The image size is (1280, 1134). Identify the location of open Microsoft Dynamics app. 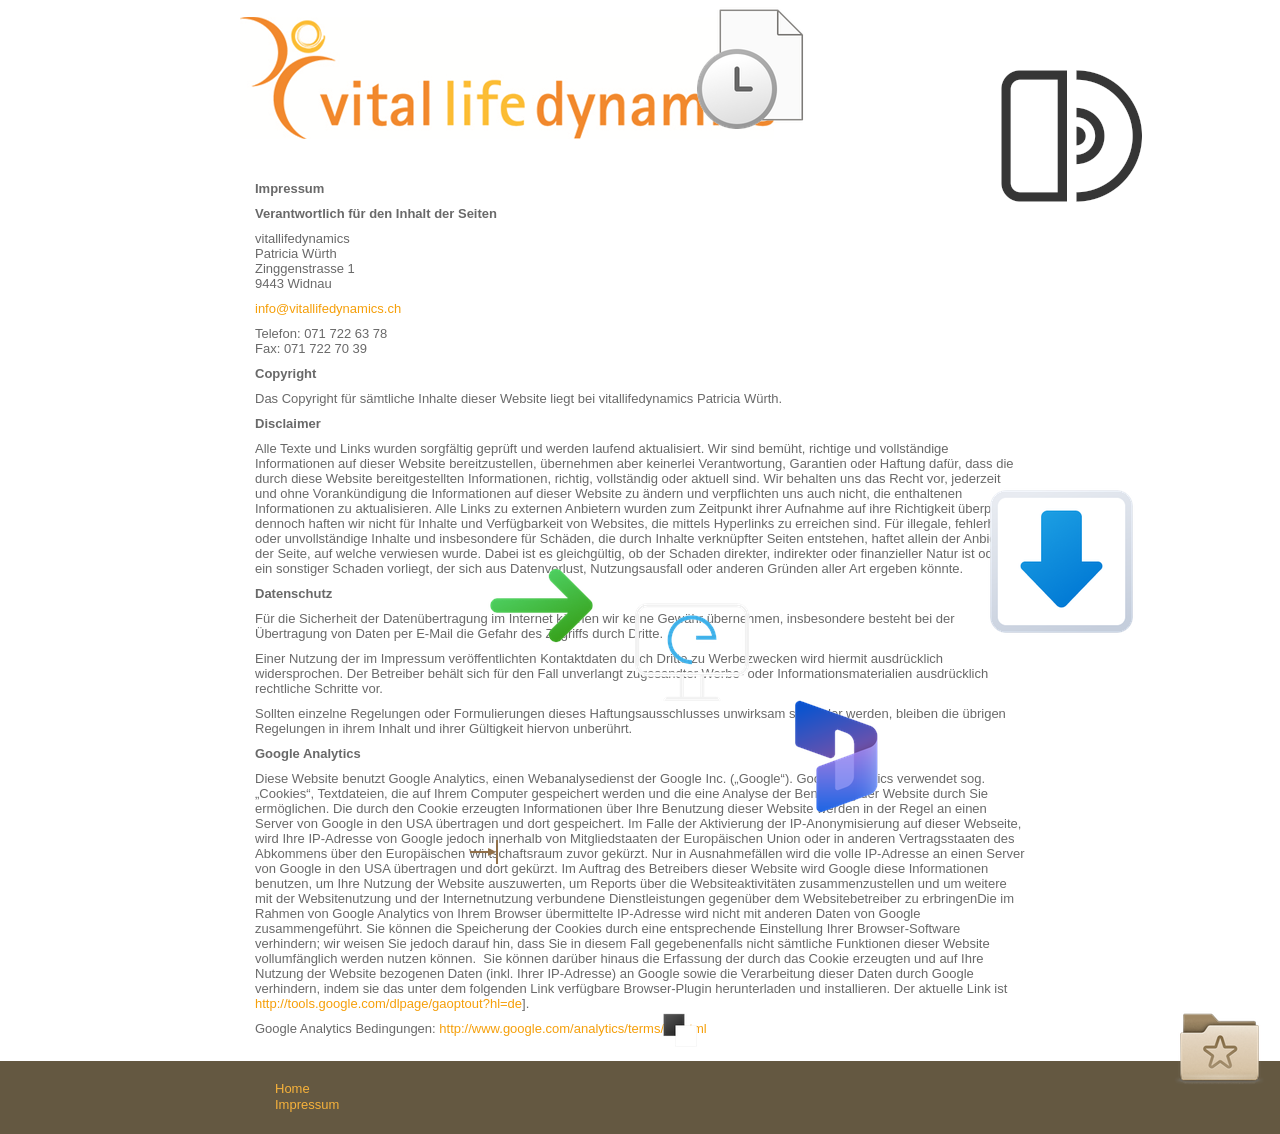
(837, 756).